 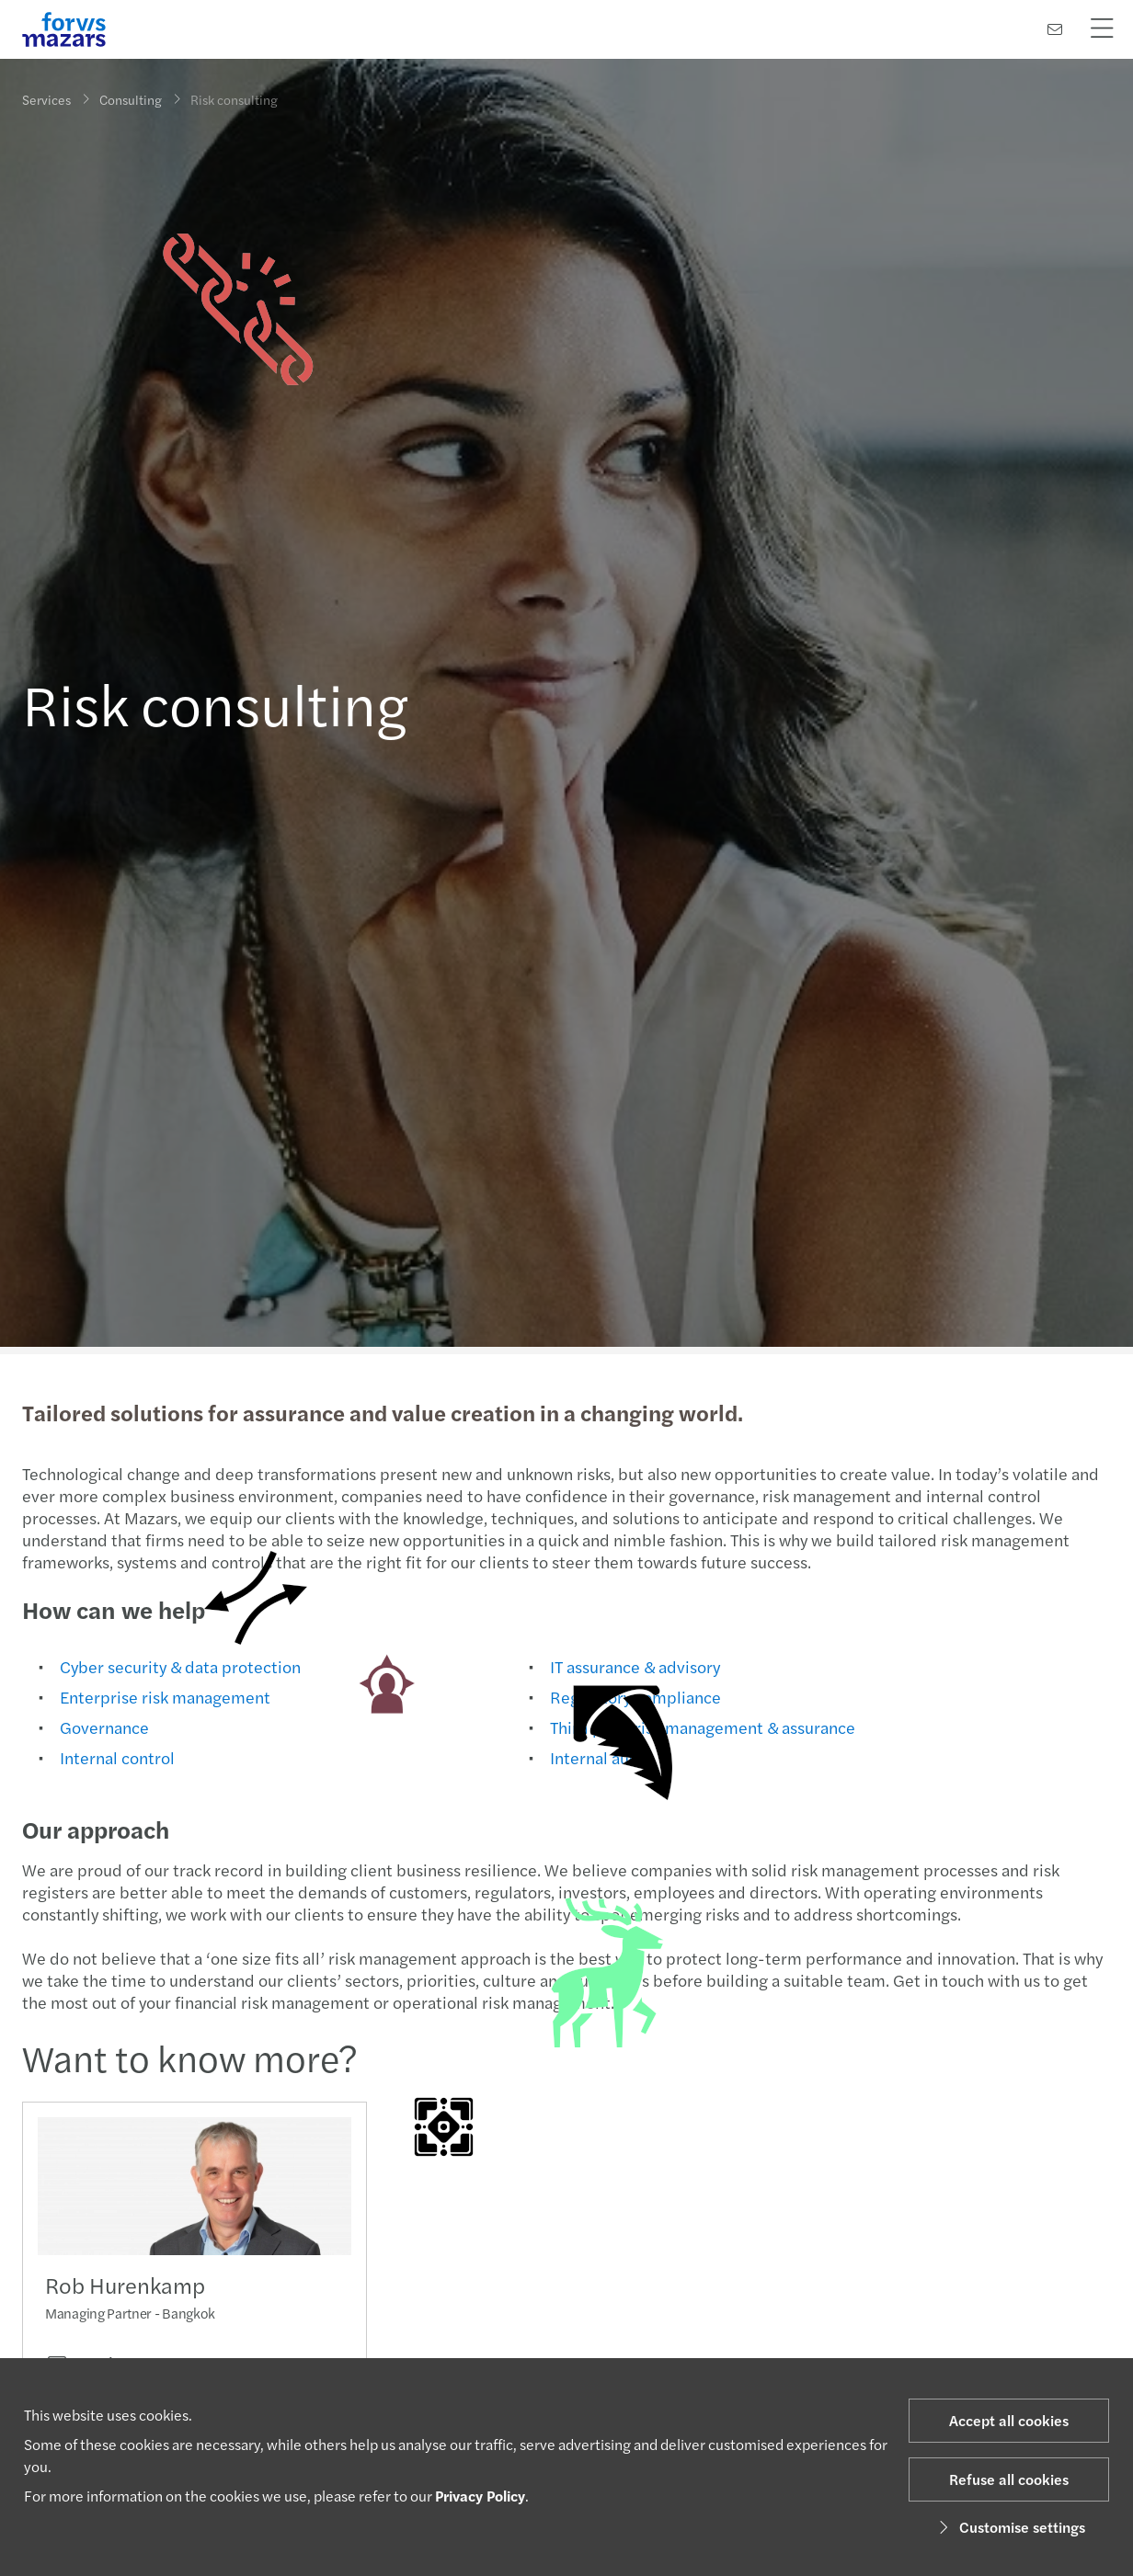 I want to click on wildlife or nature category indicator, so click(x=607, y=1972).